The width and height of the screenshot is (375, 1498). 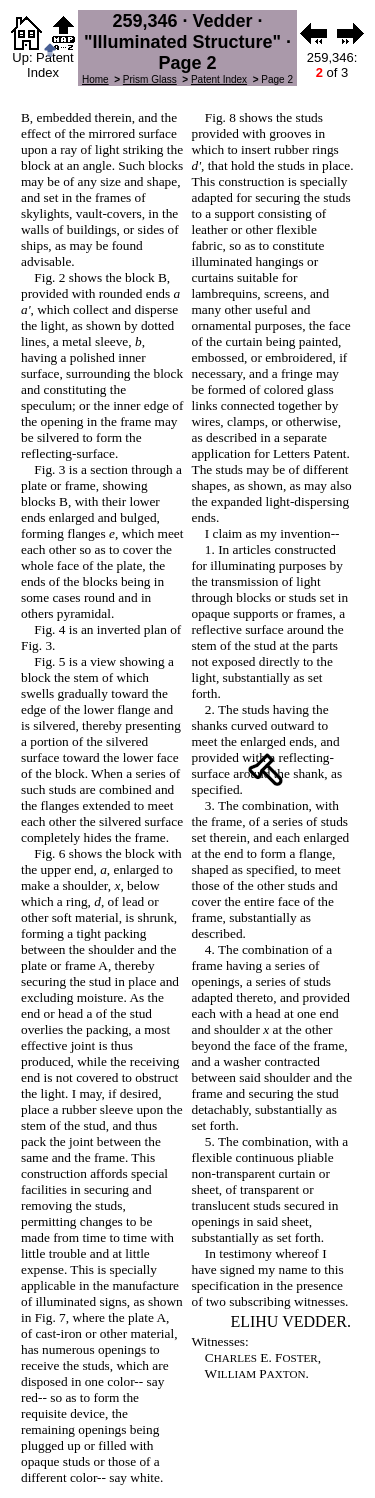 I want to click on upload multiple files, so click(x=50, y=50).